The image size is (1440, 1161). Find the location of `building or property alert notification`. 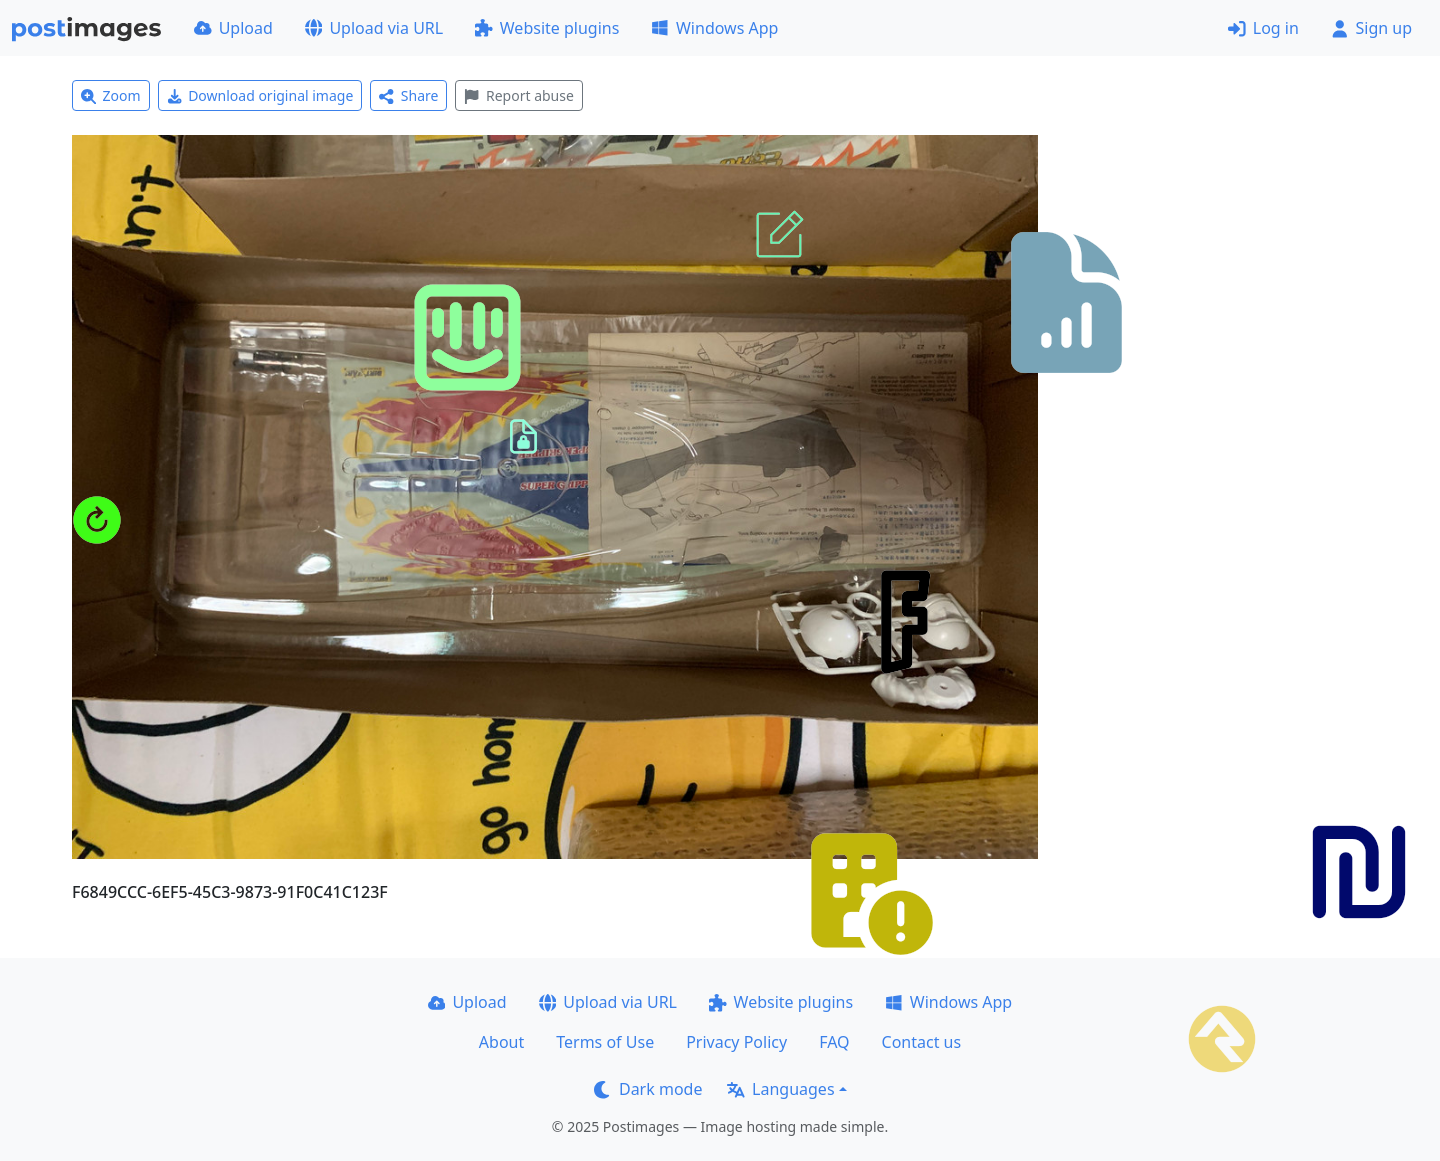

building or property alert notification is located at coordinates (868, 890).